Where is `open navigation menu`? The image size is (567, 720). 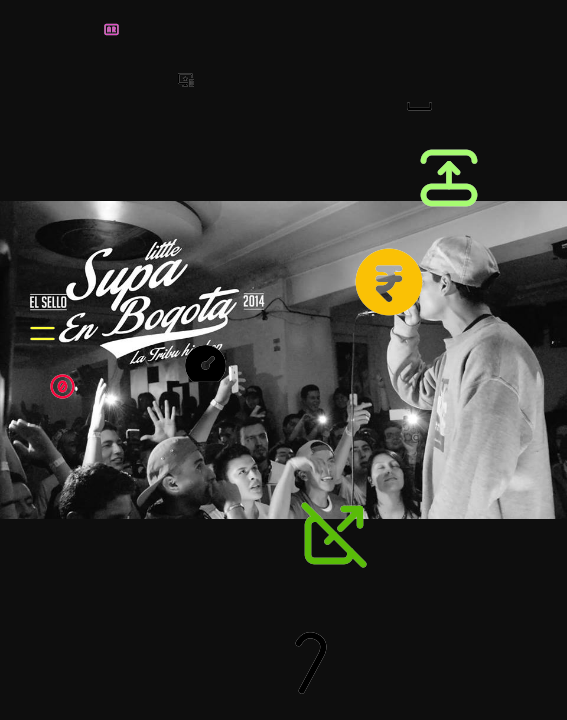
open navigation menu is located at coordinates (42, 333).